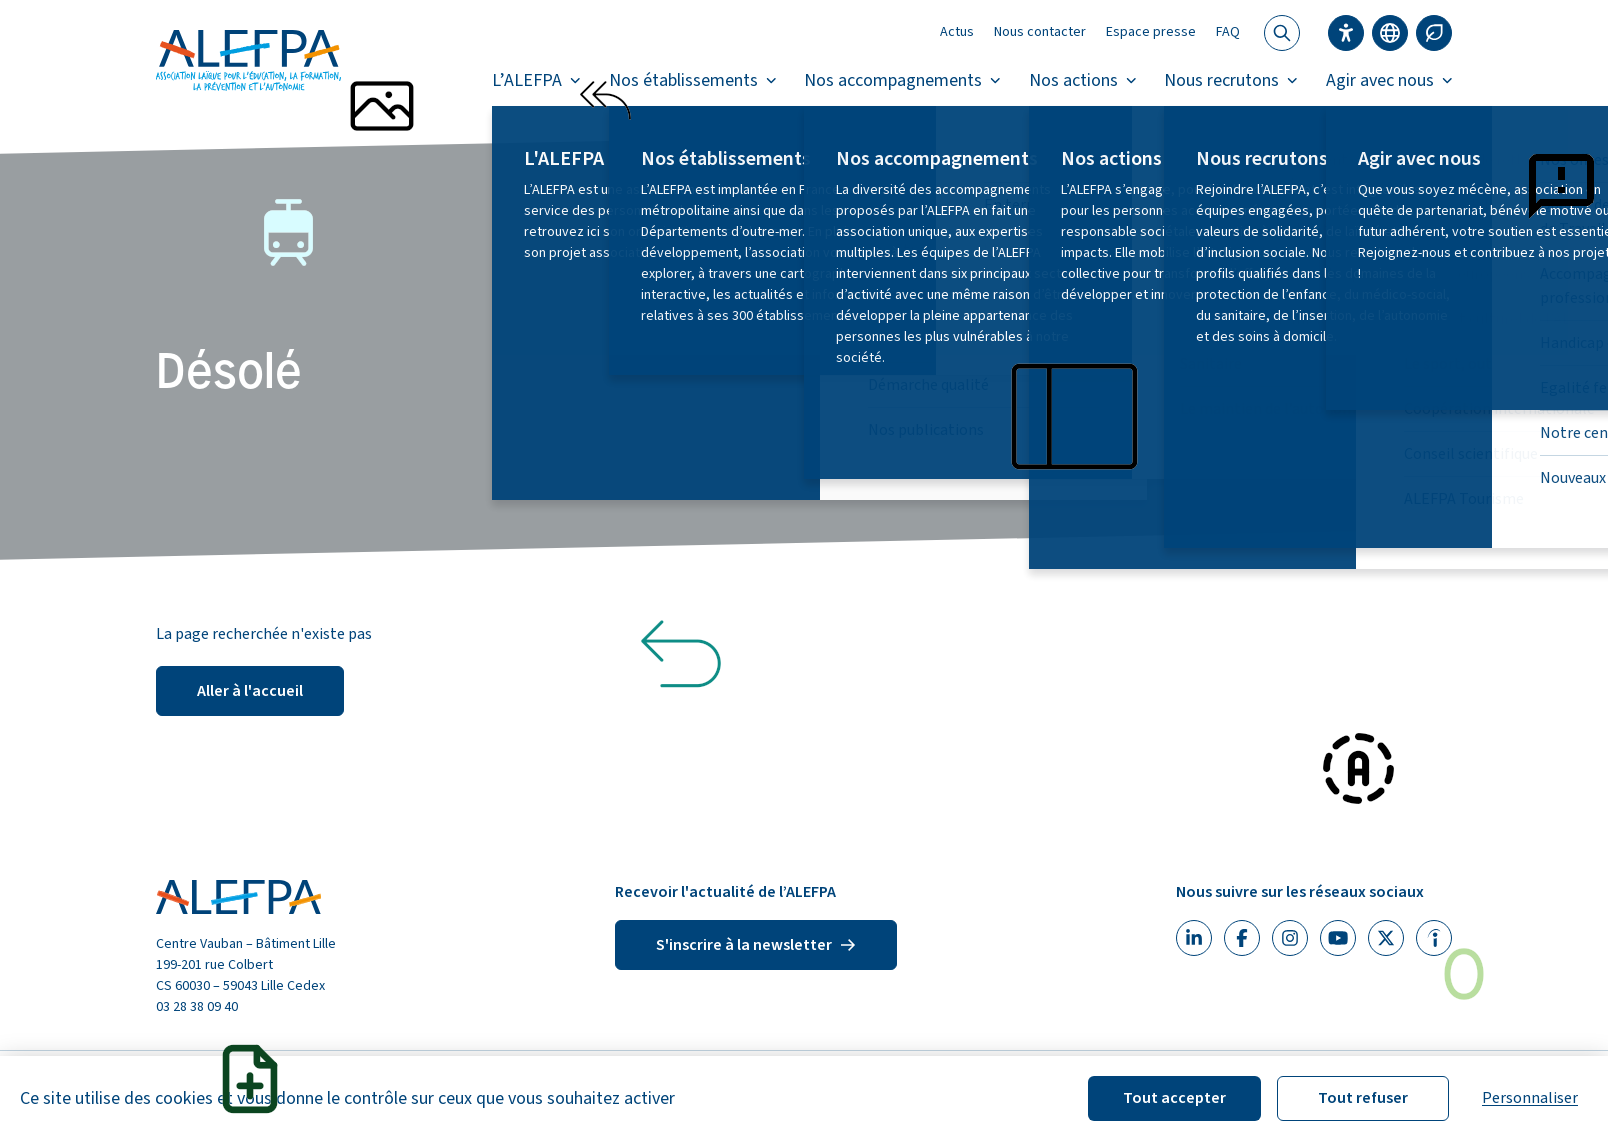 The width and height of the screenshot is (1608, 1141). What do you see at coordinates (1074, 416) in the screenshot?
I see `toggle sidebar panel visibility` at bounding box center [1074, 416].